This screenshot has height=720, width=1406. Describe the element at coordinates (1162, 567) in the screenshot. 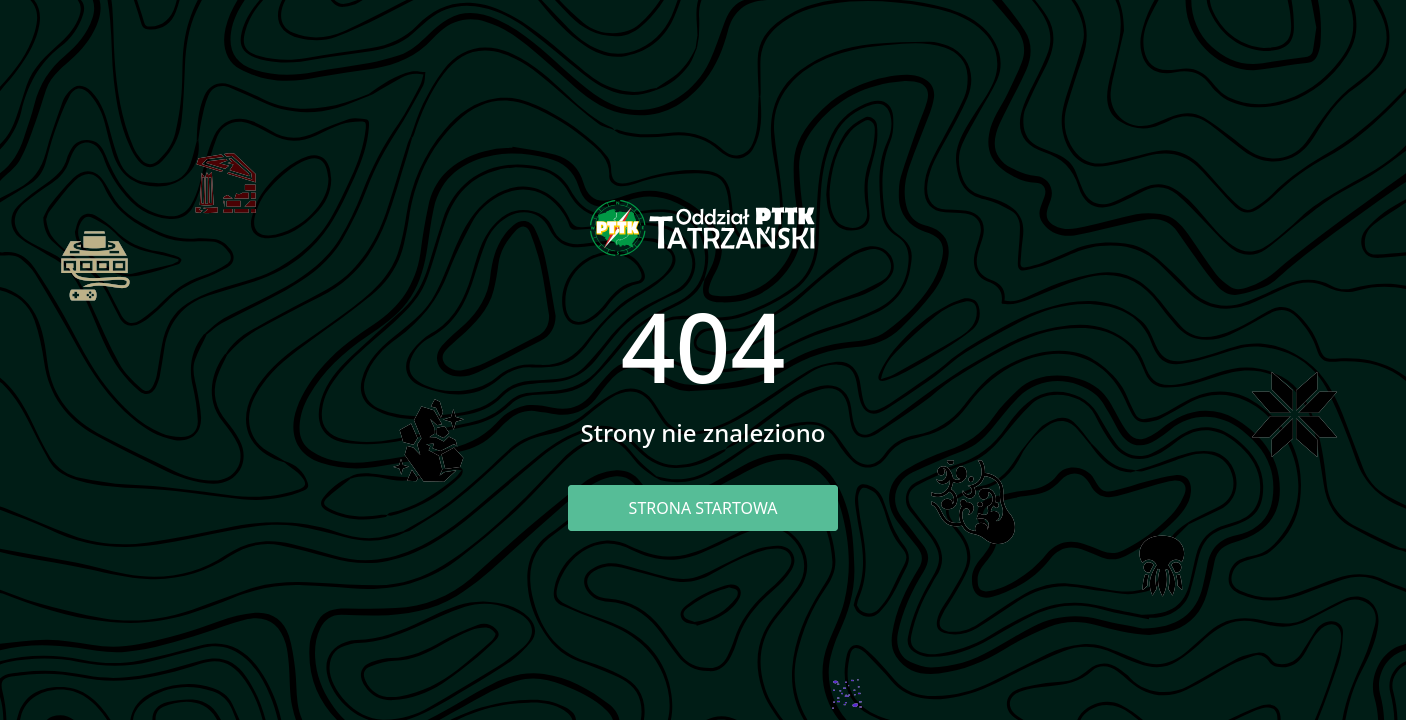

I see `select squid or cephalopod character` at that location.